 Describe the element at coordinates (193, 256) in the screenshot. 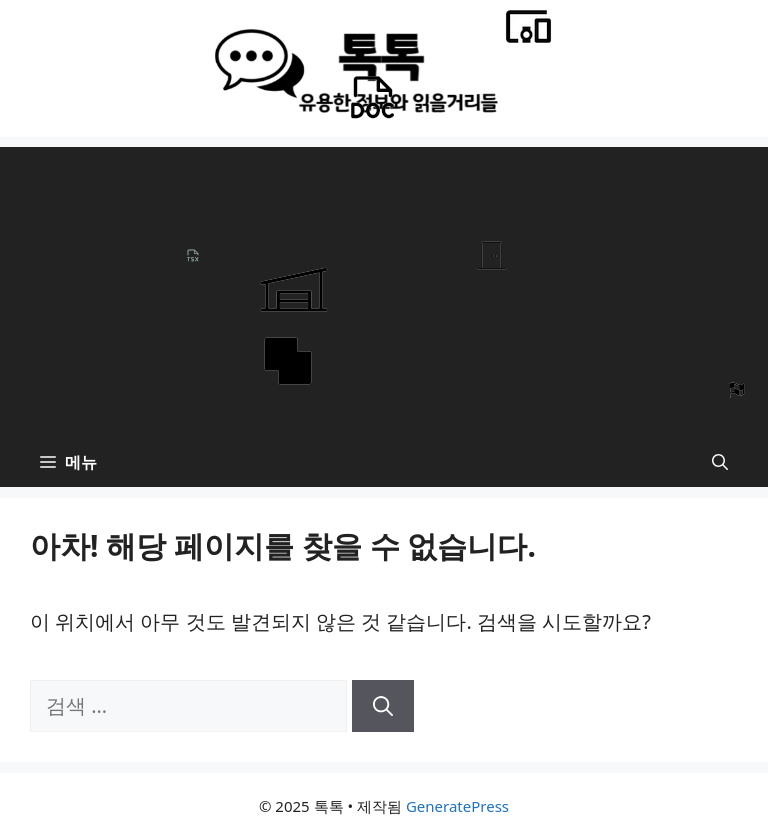

I see `open a typescript react component file` at that location.